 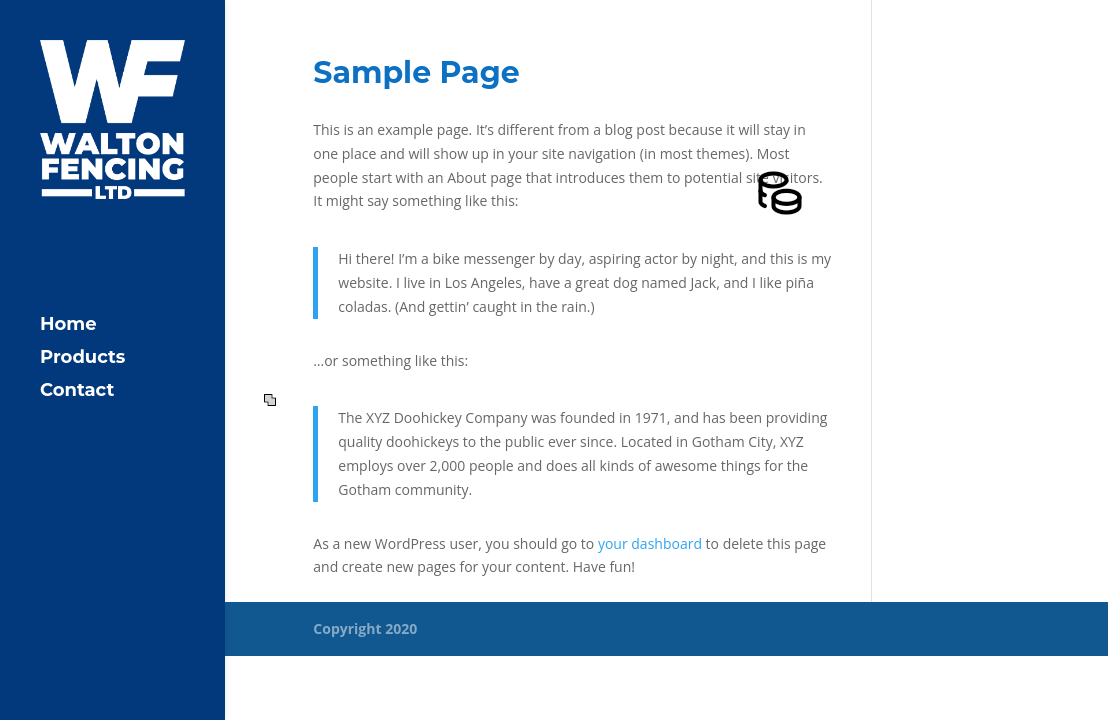 What do you see at coordinates (780, 193) in the screenshot?
I see `view your coin balance or currency` at bounding box center [780, 193].